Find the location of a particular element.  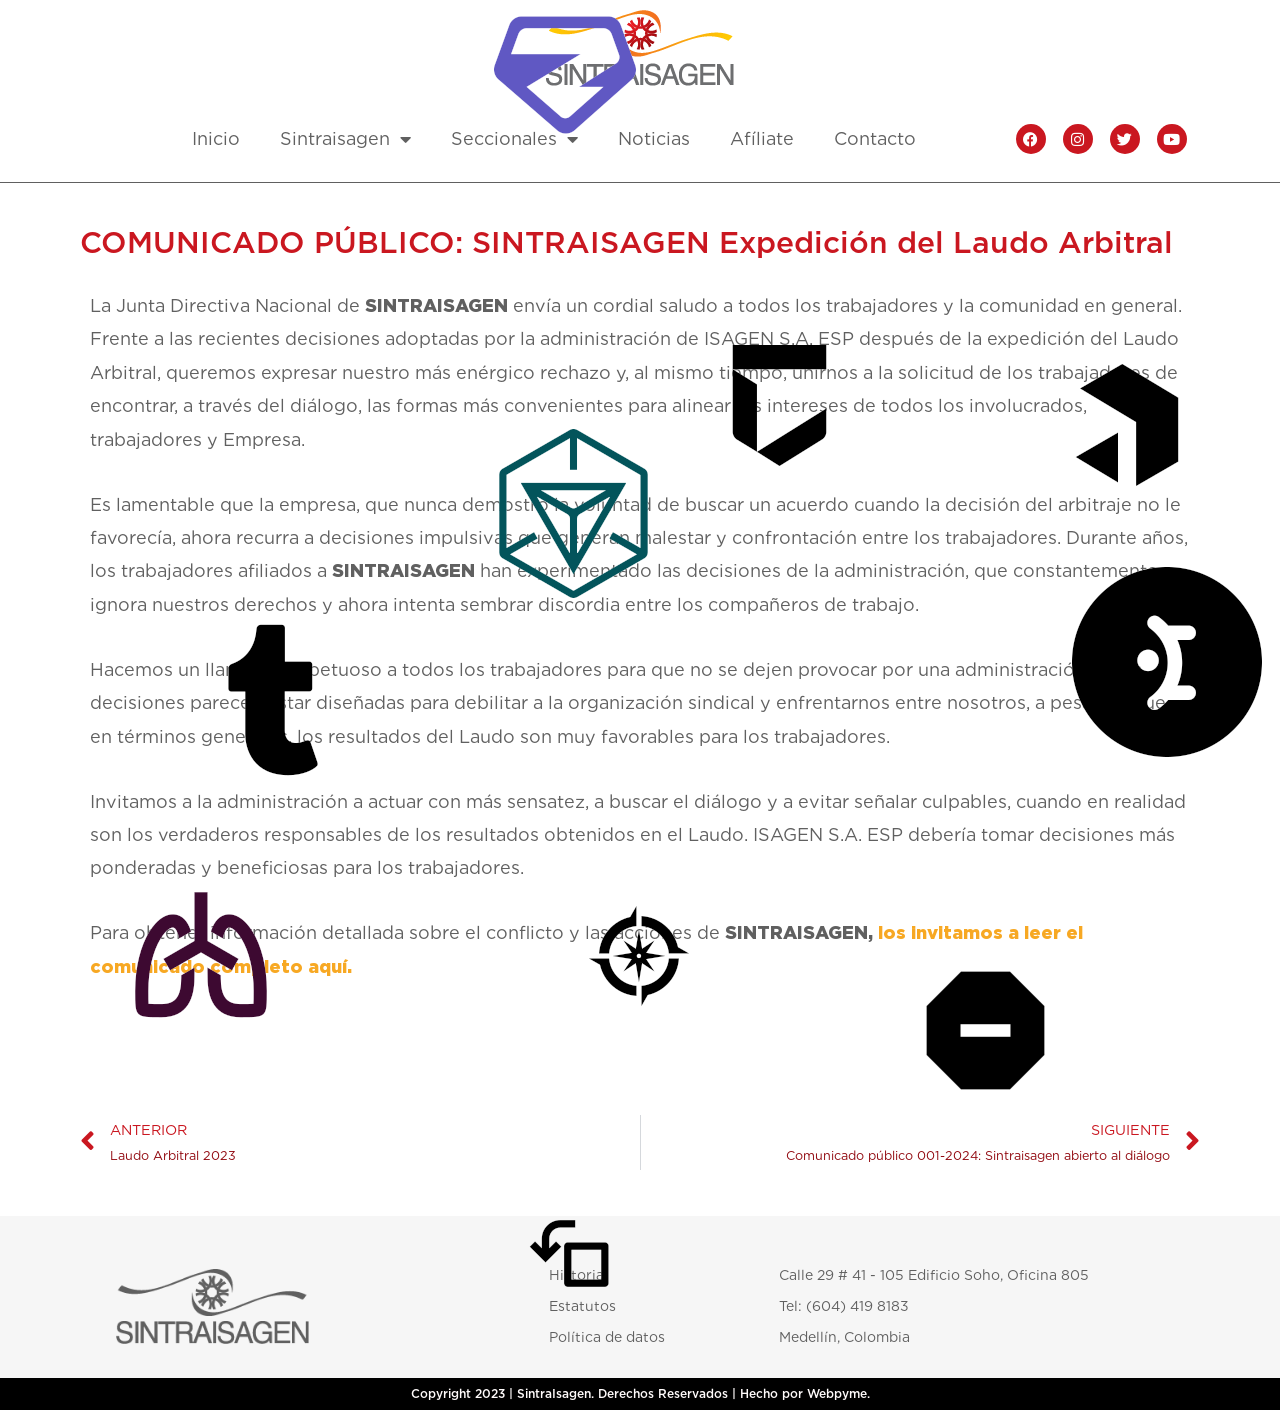

open Google Chronicle security platform is located at coordinates (779, 405).